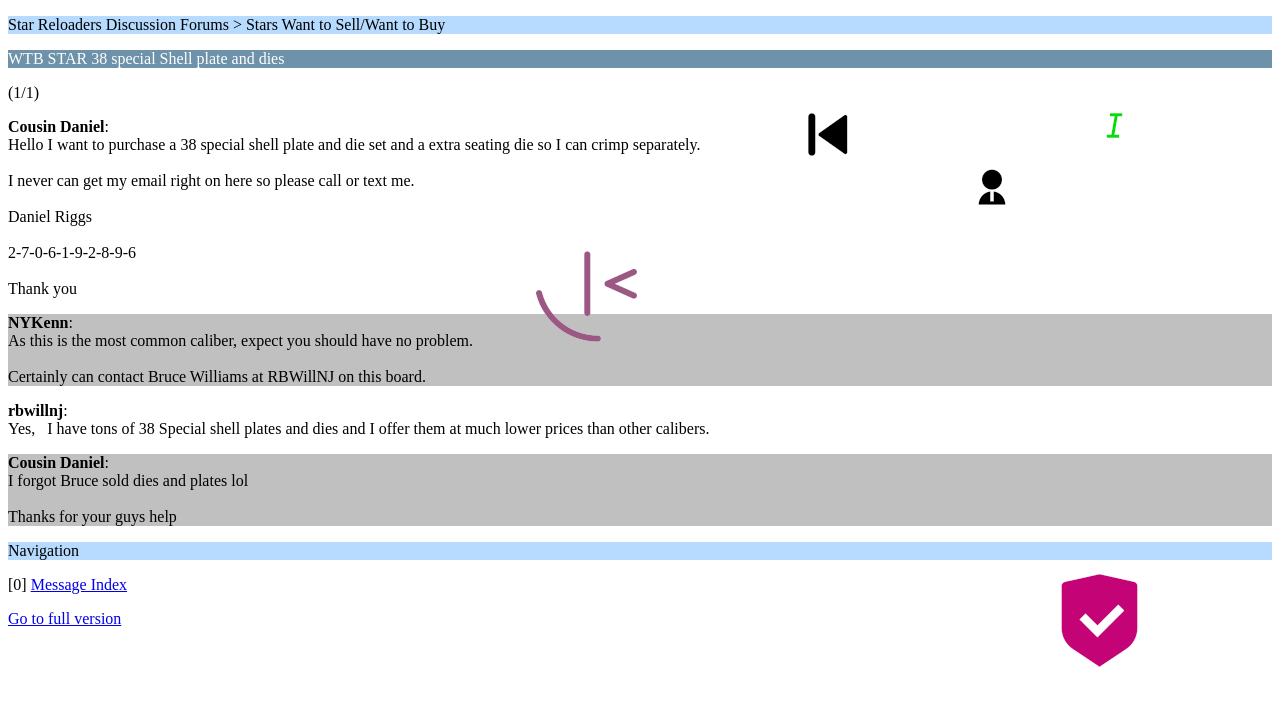  What do you see at coordinates (992, 188) in the screenshot?
I see `view your profile` at bounding box center [992, 188].